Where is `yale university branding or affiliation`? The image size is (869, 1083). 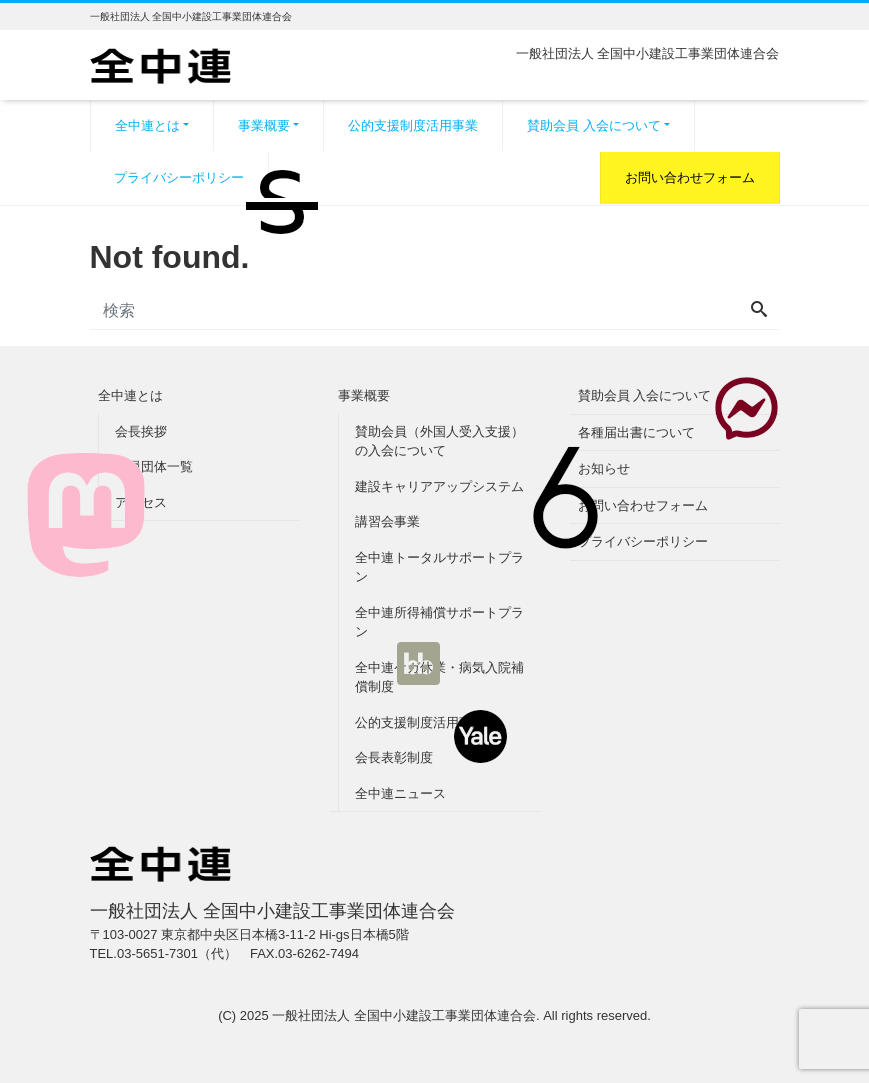 yale university branding or affiliation is located at coordinates (480, 736).